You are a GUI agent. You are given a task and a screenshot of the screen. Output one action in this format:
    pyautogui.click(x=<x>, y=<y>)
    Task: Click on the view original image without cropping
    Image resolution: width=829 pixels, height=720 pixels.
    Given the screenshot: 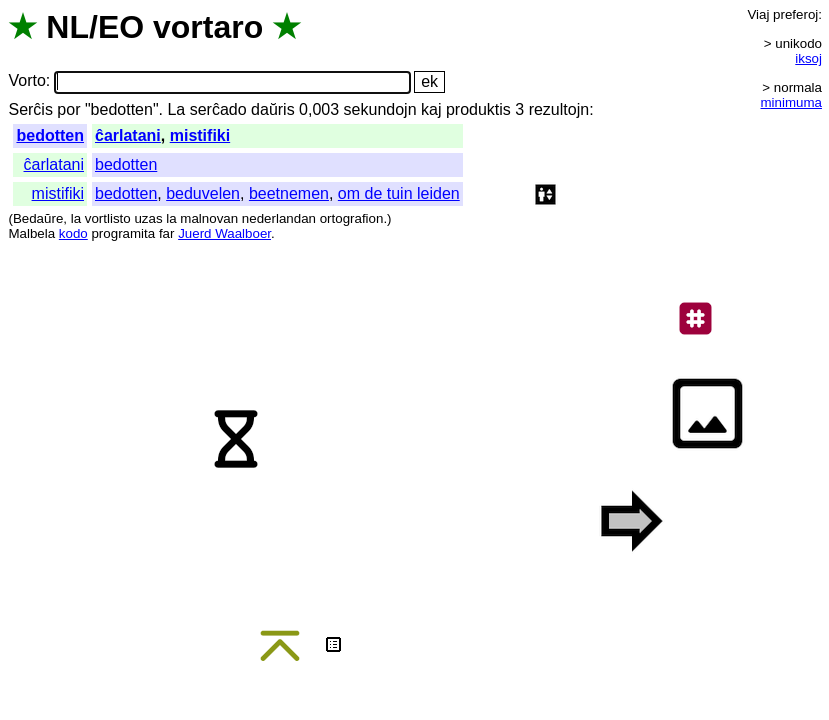 What is the action you would take?
    pyautogui.click(x=707, y=413)
    